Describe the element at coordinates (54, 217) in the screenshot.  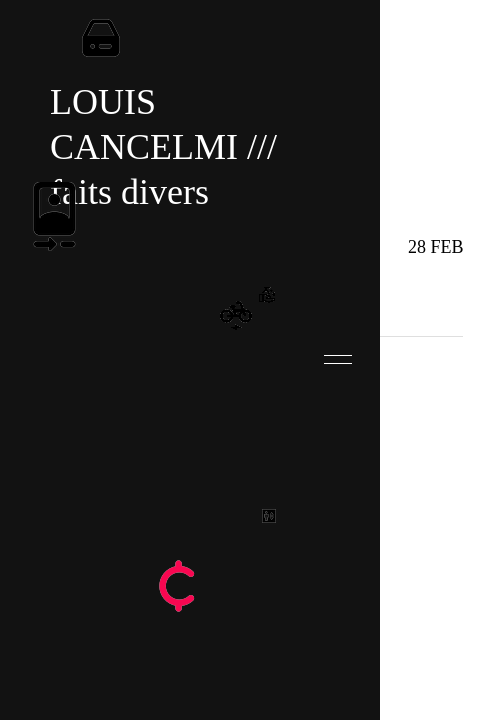
I see `switch to front-facing camera` at that location.